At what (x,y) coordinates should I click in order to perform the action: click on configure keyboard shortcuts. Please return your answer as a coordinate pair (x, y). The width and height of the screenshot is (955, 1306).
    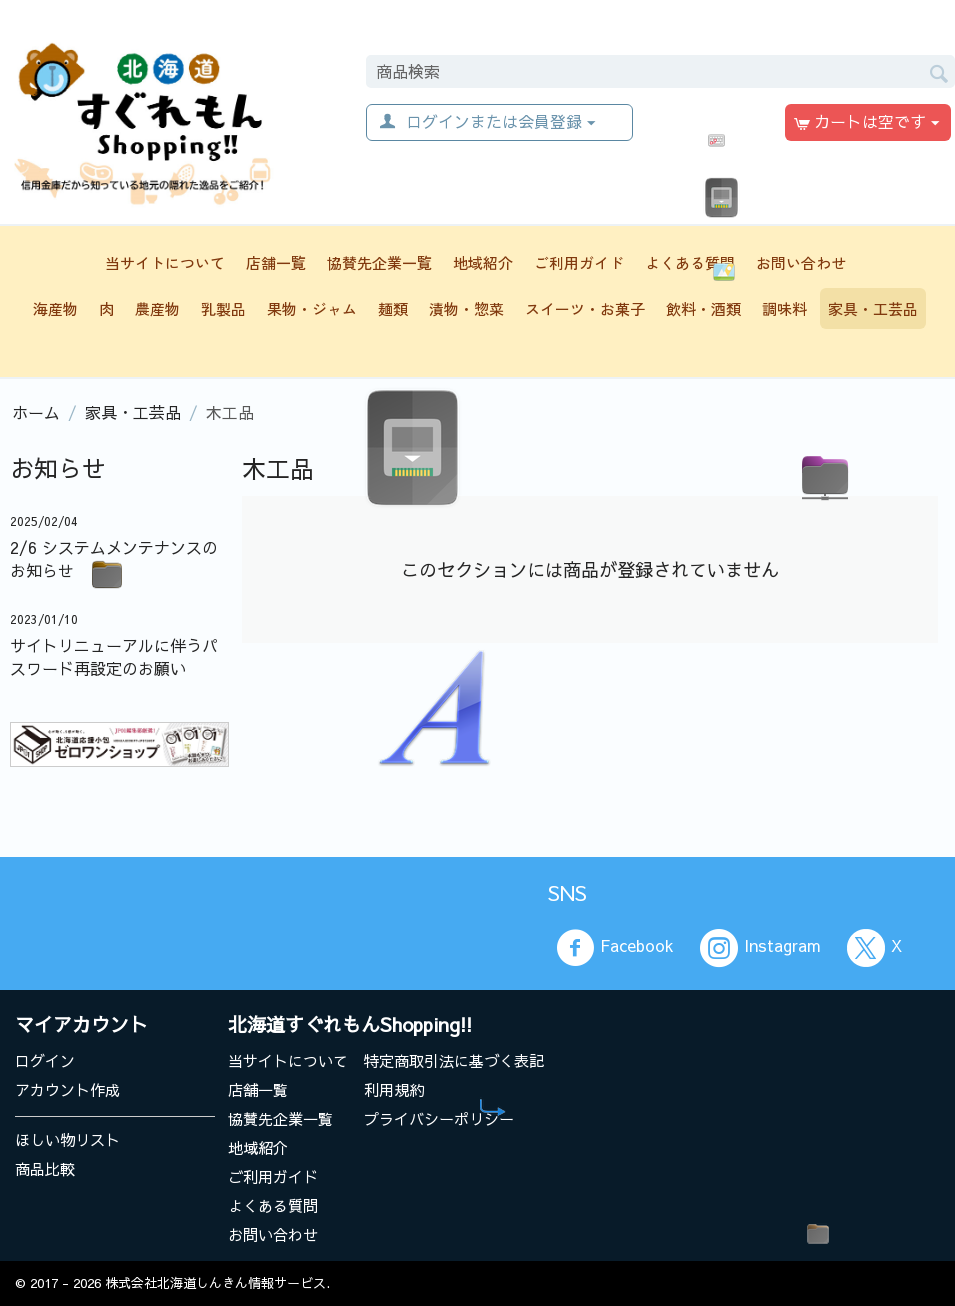
    Looking at the image, I should click on (716, 140).